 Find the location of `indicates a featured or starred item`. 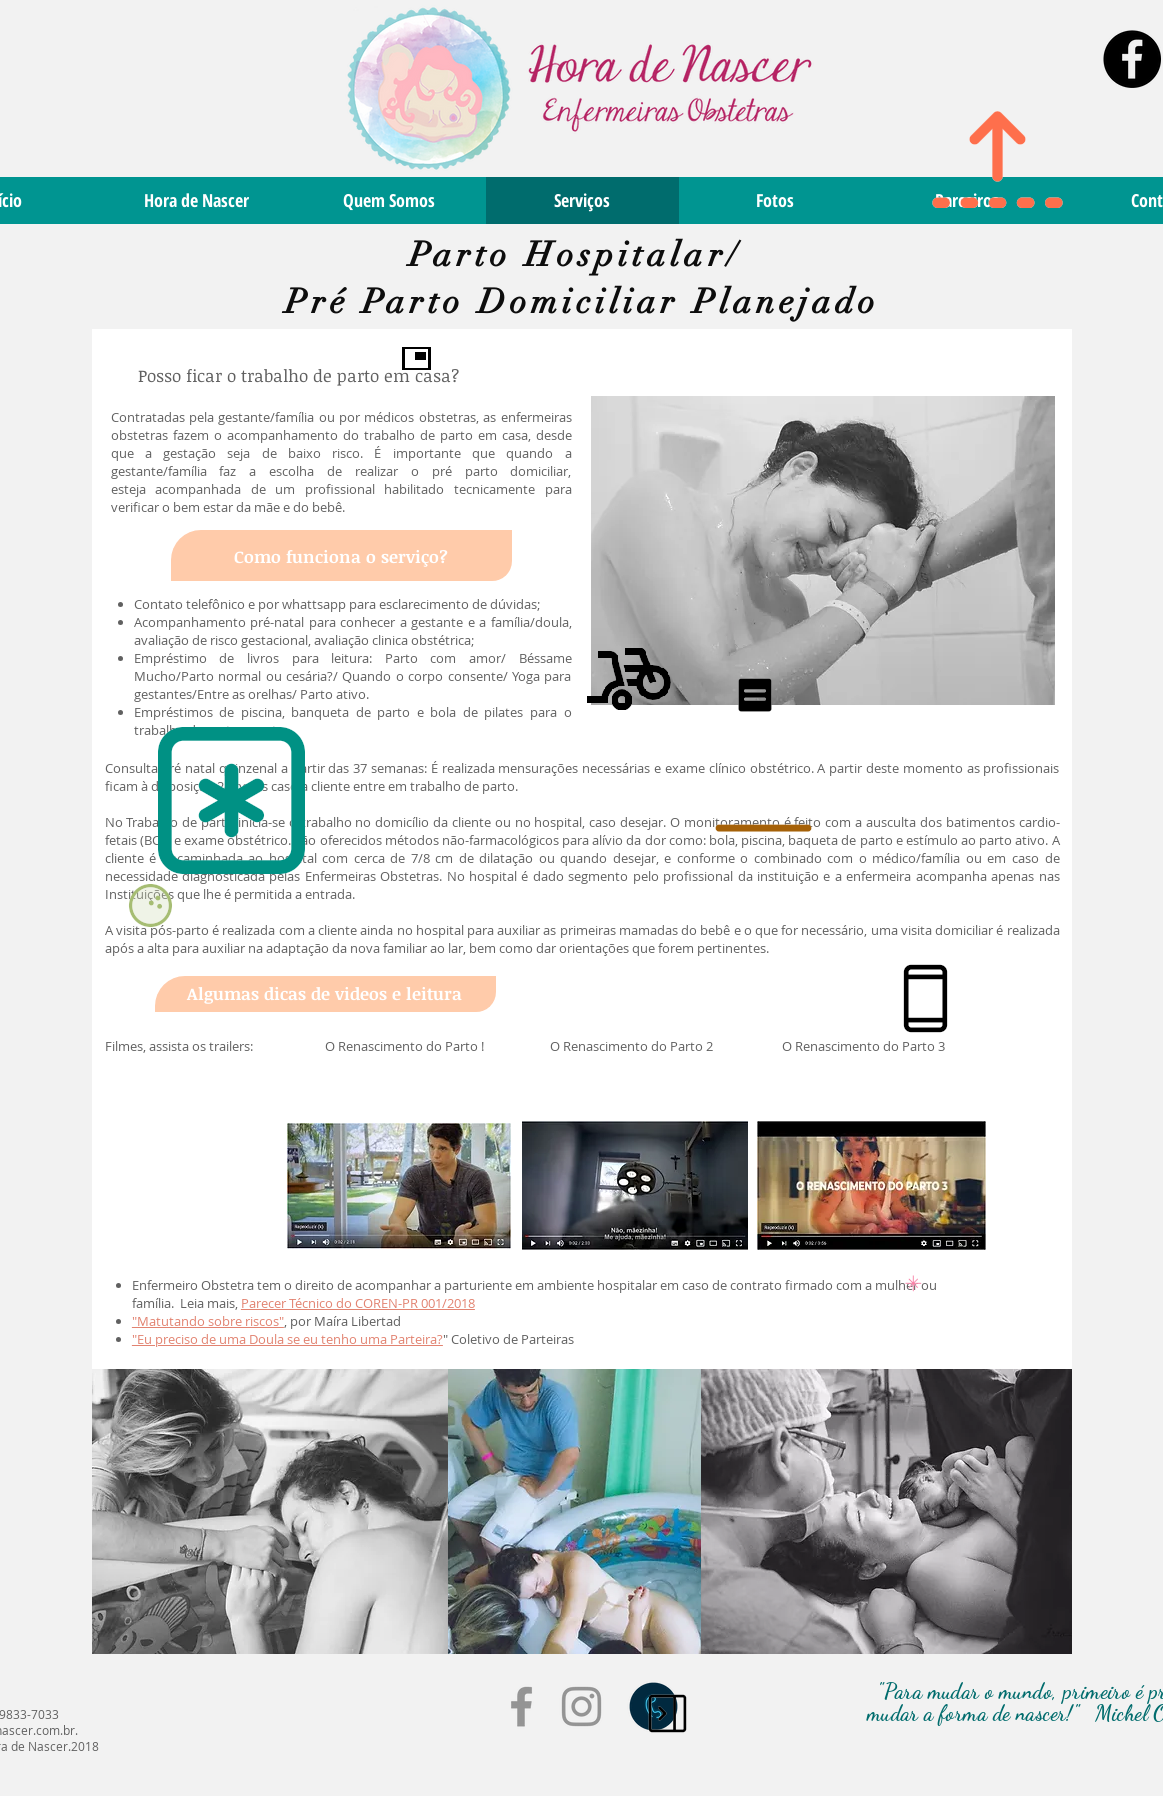

indicates a featured or starred item is located at coordinates (913, 1283).